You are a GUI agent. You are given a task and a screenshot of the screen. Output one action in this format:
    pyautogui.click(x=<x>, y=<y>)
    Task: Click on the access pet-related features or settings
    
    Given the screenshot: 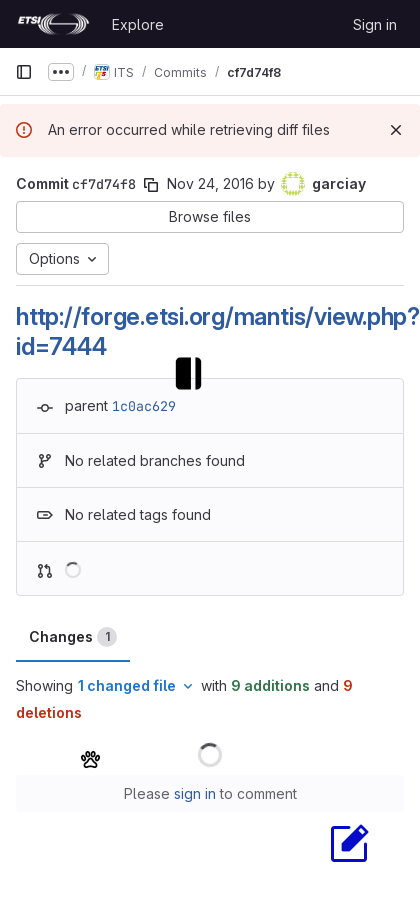 What is the action you would take?
    pyautogui.click(x=90, y=759)
    